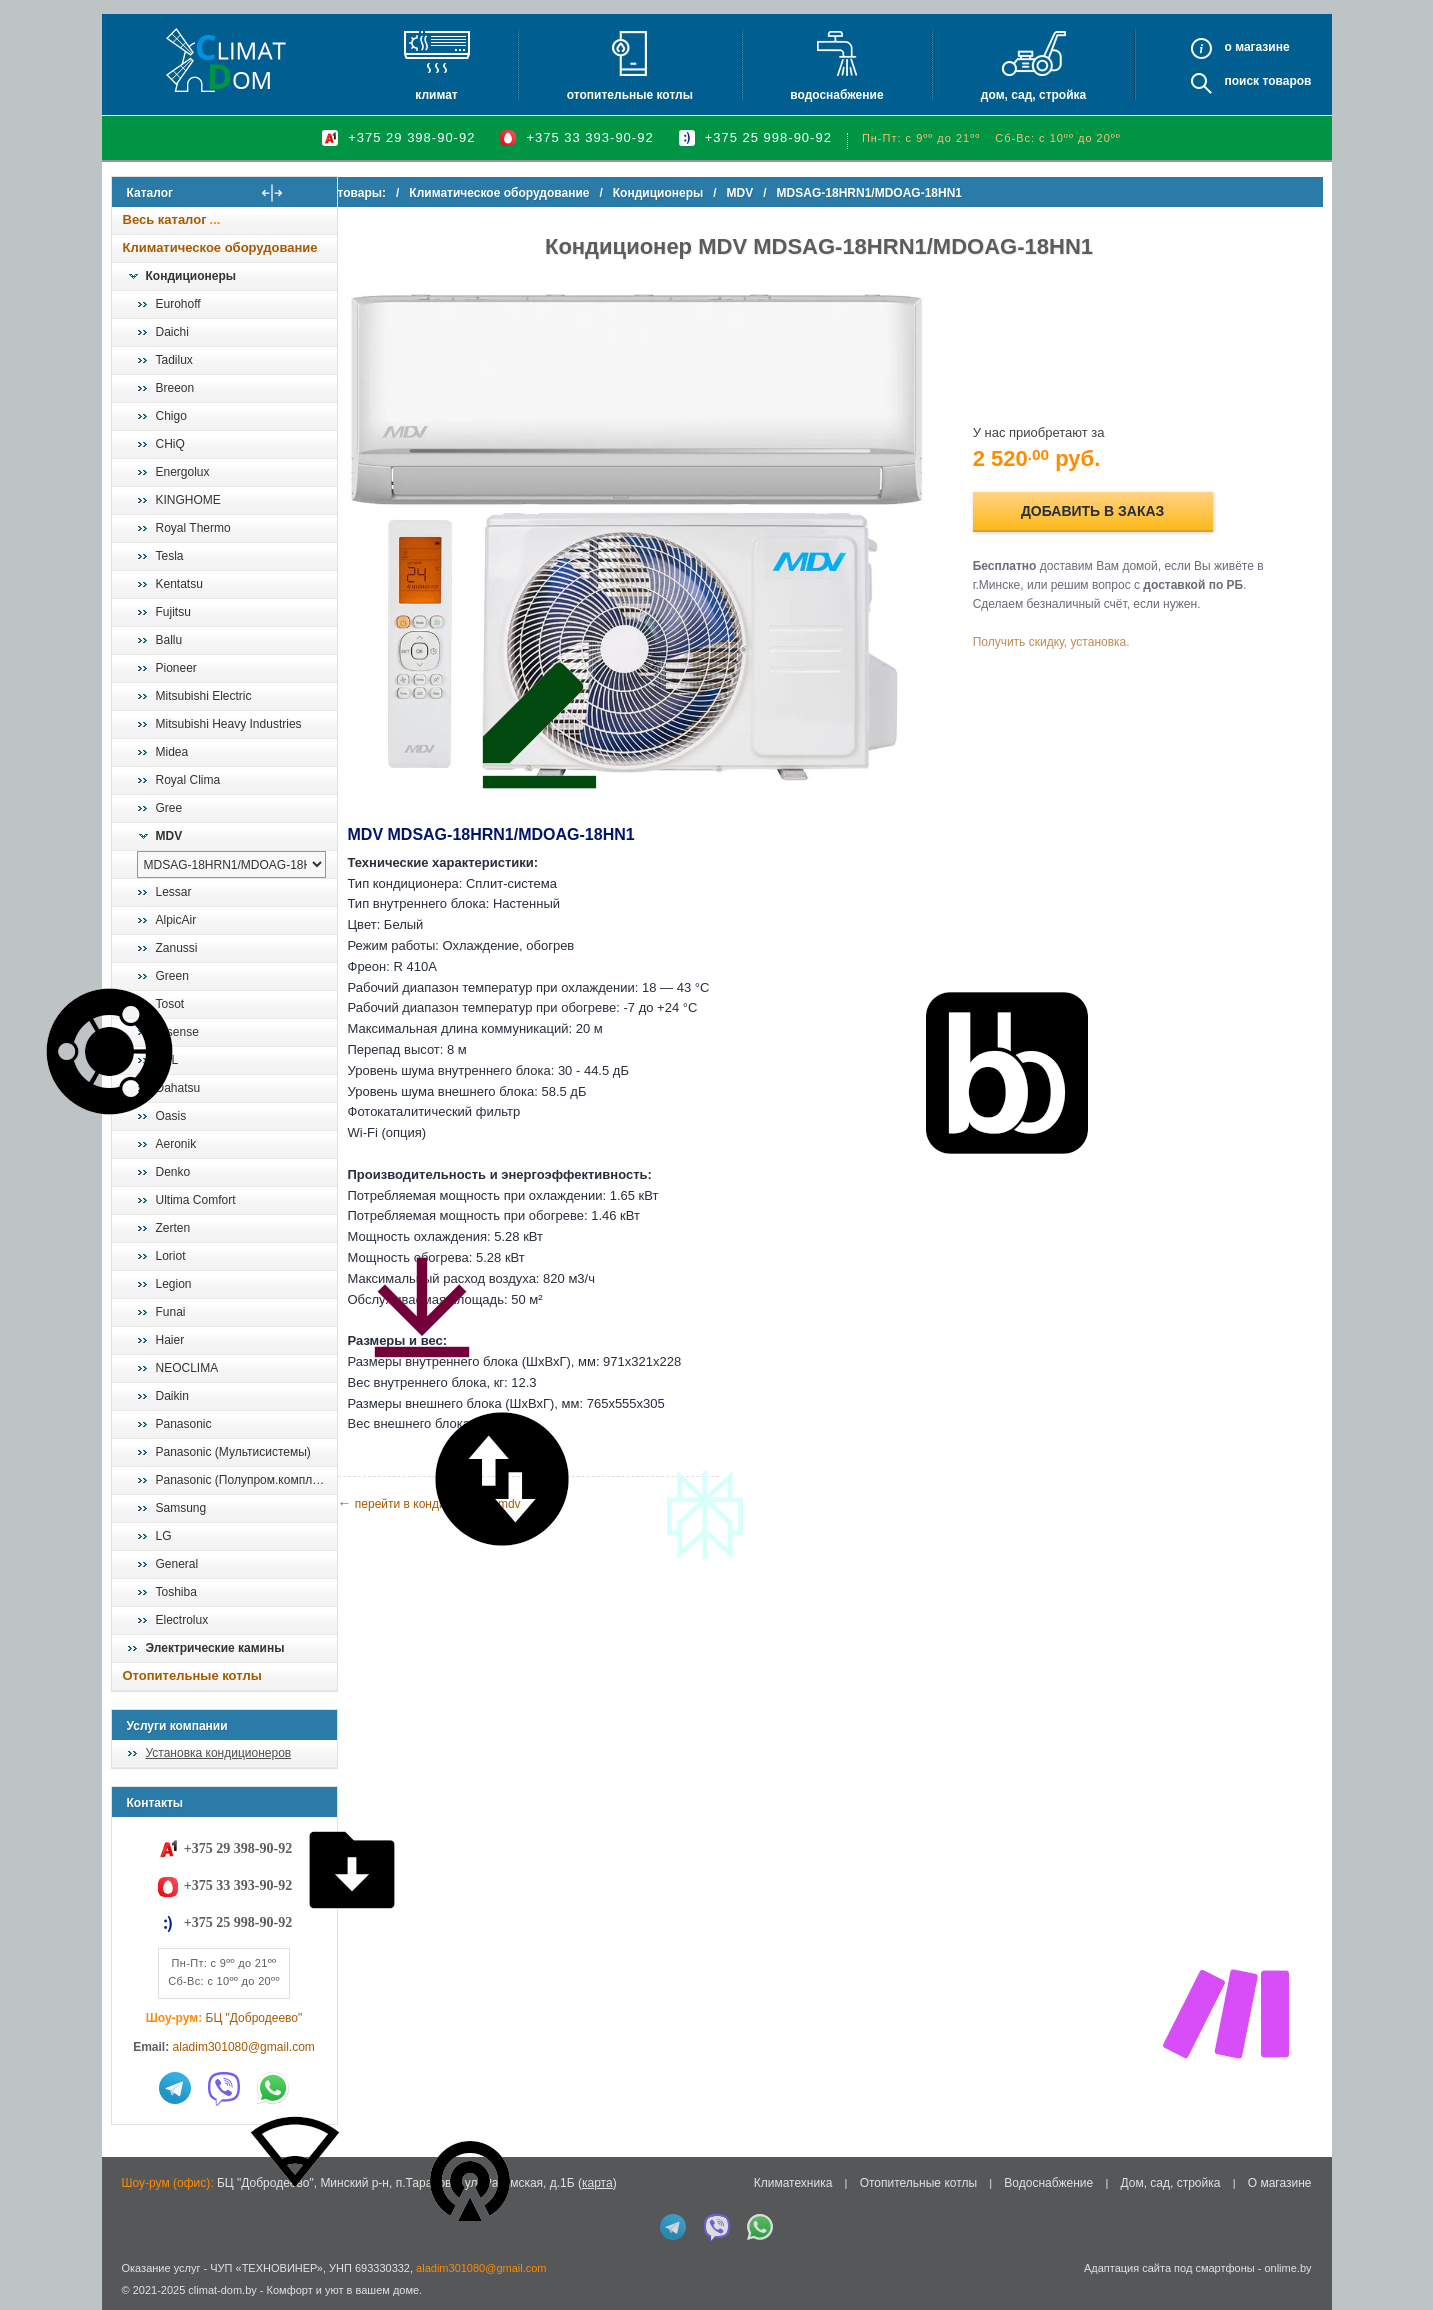  I want to click on Make automation platform logo, so click(1226, 2014).